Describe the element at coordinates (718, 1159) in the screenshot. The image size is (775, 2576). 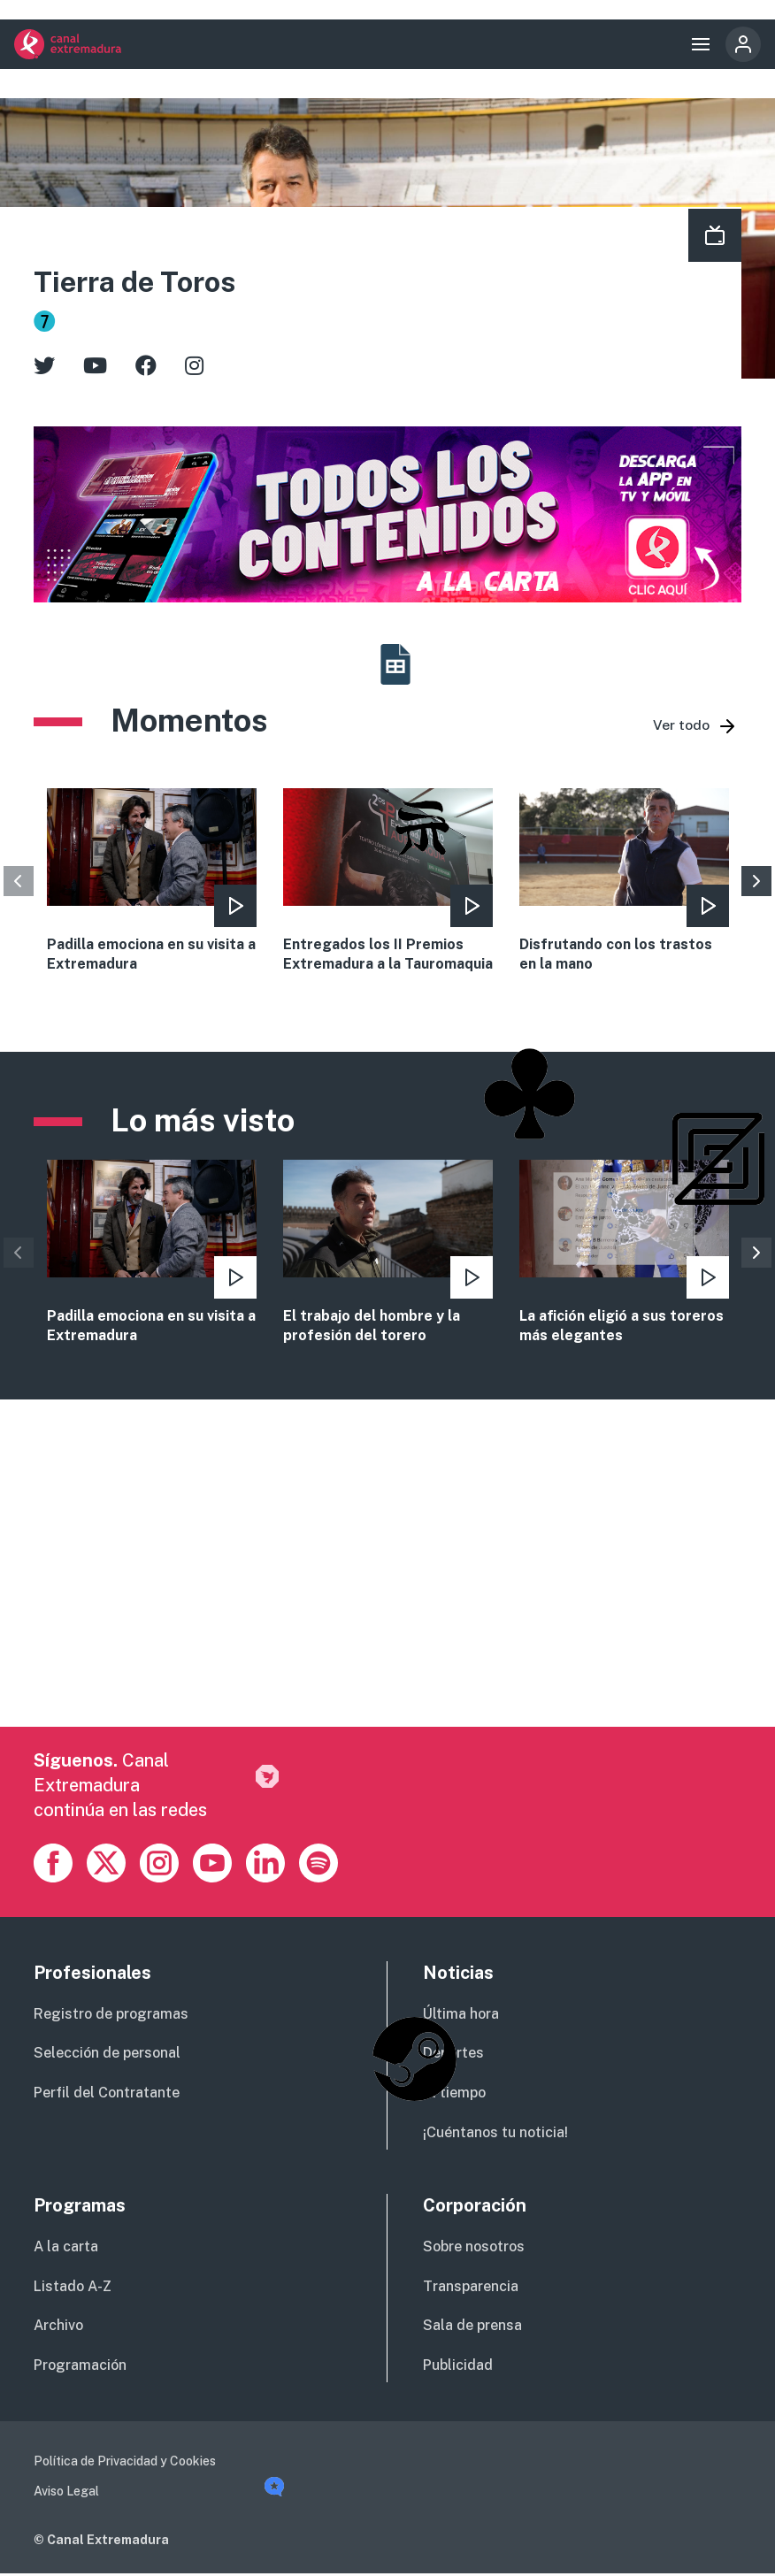
I see `open zed code editor` at that location.